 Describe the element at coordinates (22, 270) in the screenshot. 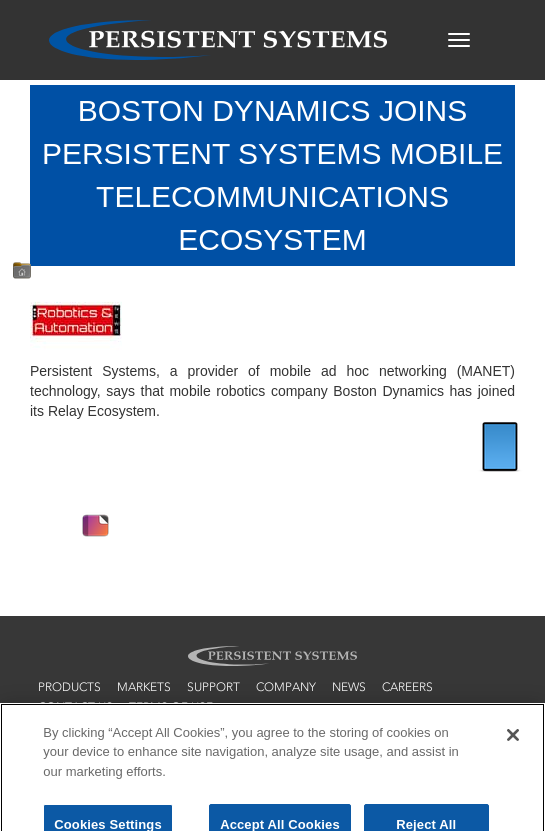

I see `access your home folder` at that location.